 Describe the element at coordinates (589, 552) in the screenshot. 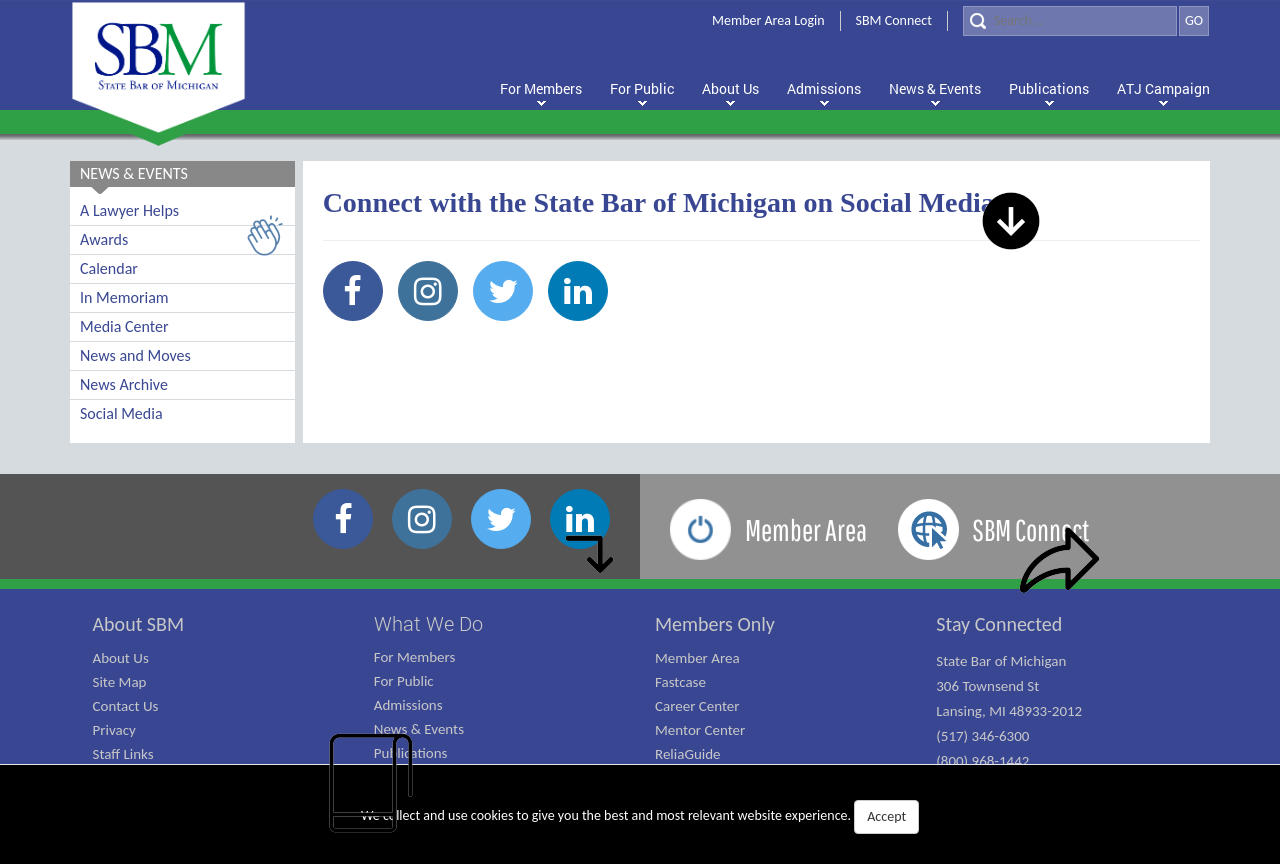

I see `move content right then down` at that location.